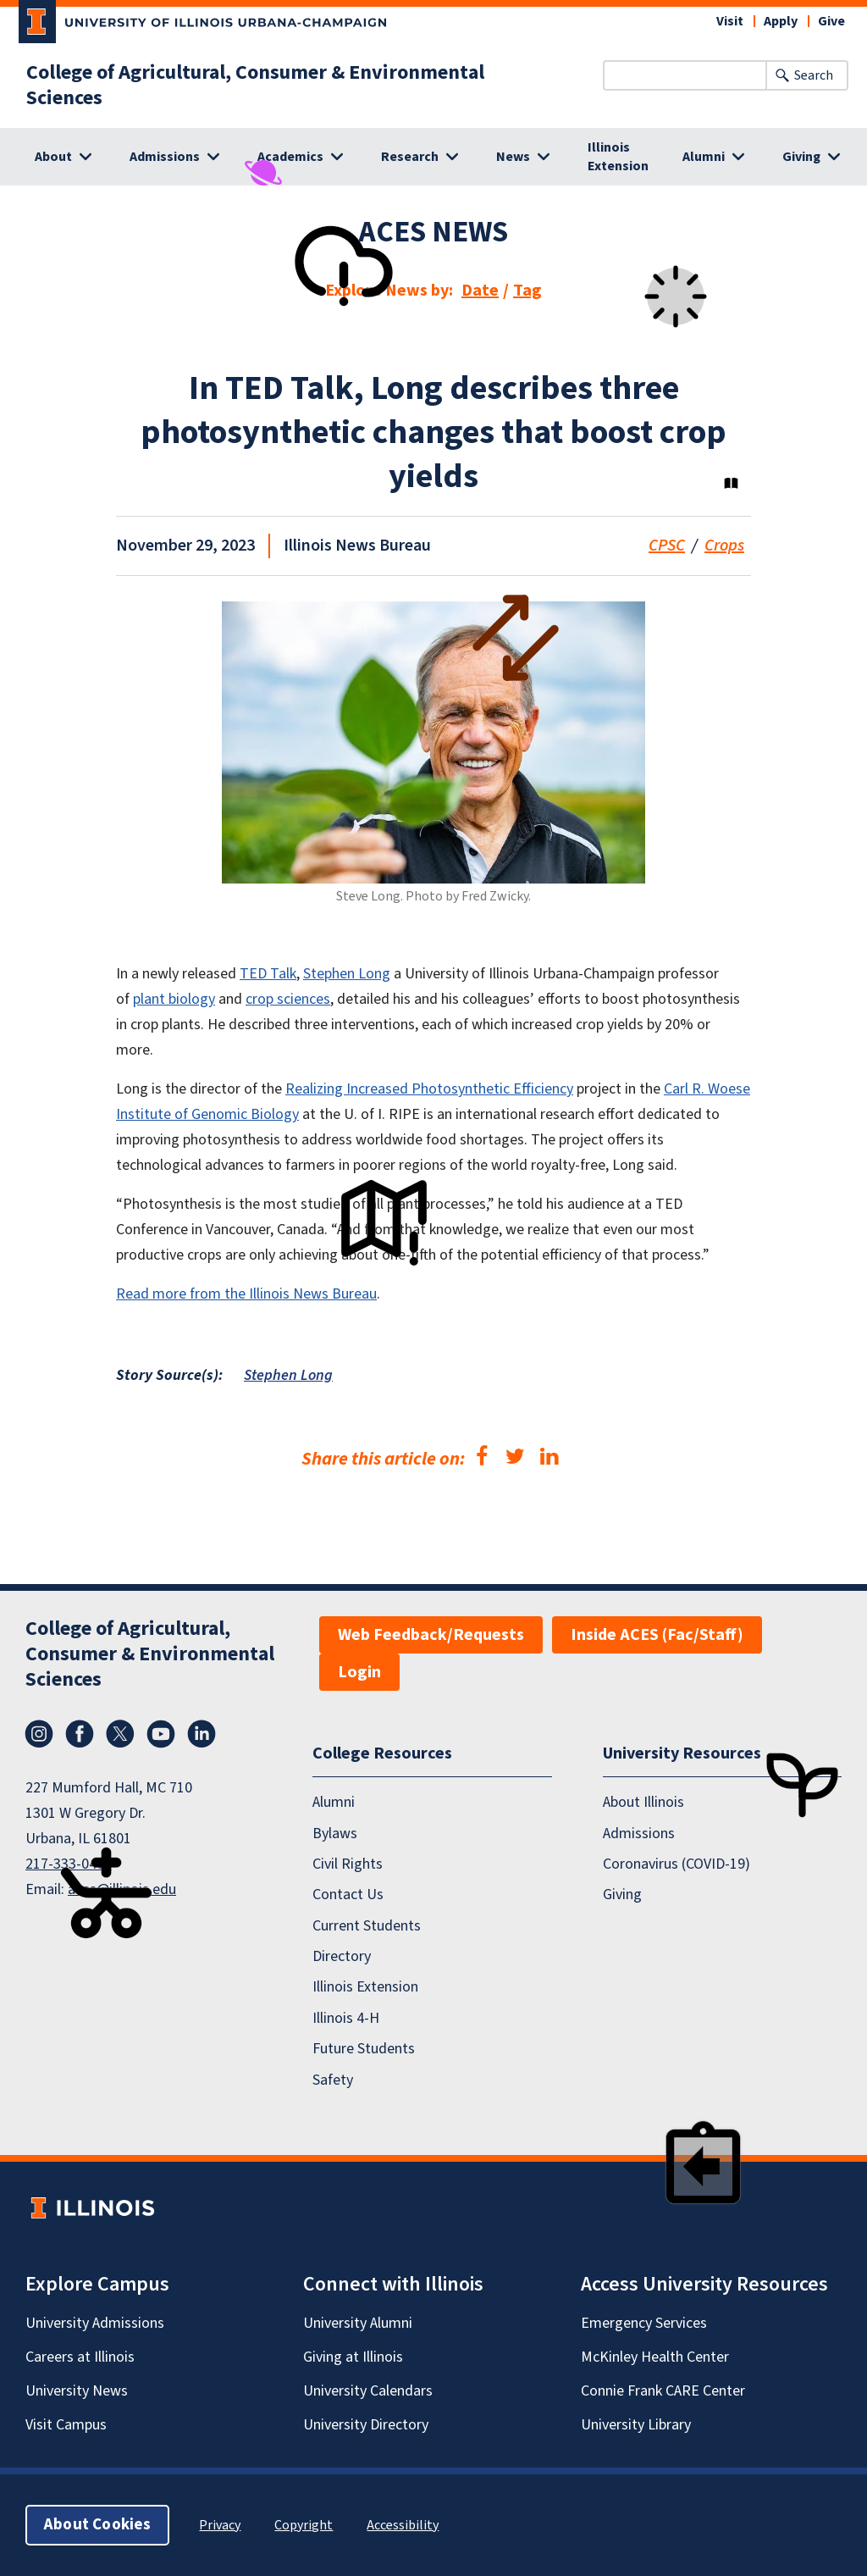 Image resolution: width=867 pixels, height=2576 pixels. Describe the element at coordinates (344, 266) in the screenshot. I see `cloud service warning or error` at that location.